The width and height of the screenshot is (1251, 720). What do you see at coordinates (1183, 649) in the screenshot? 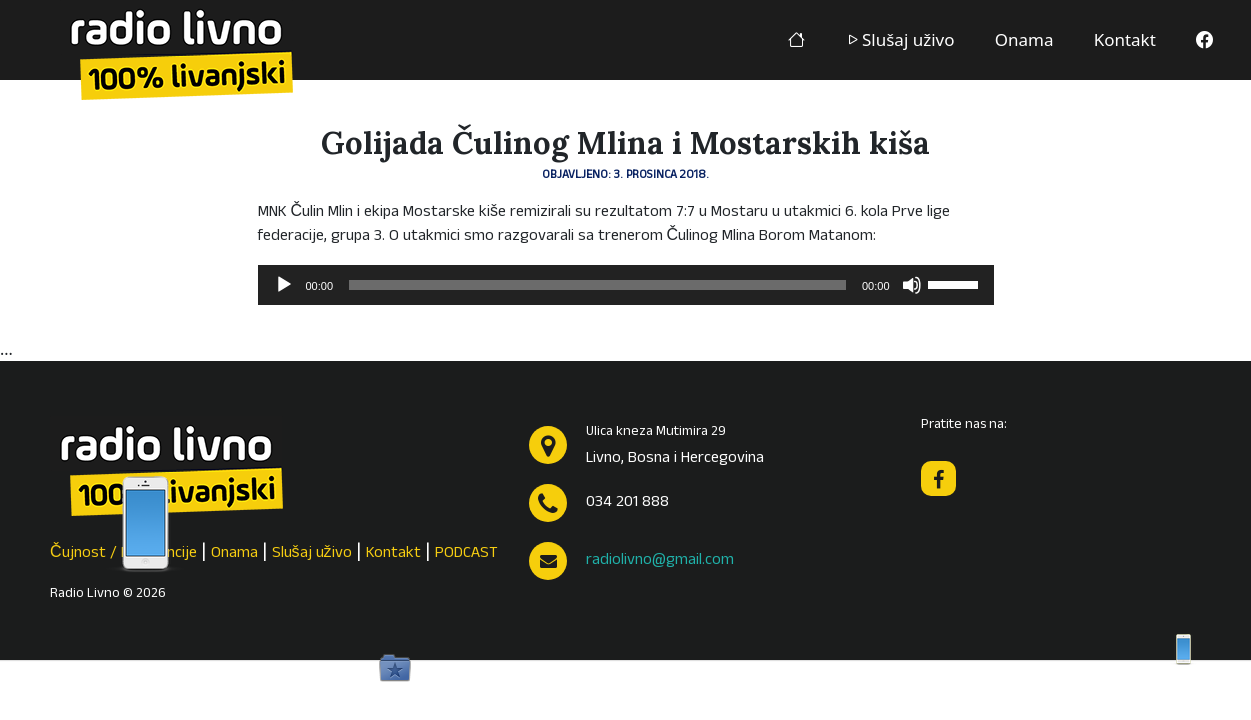
I see `iPod Touch device connected to your computer` at bounding box center [1183, 649].